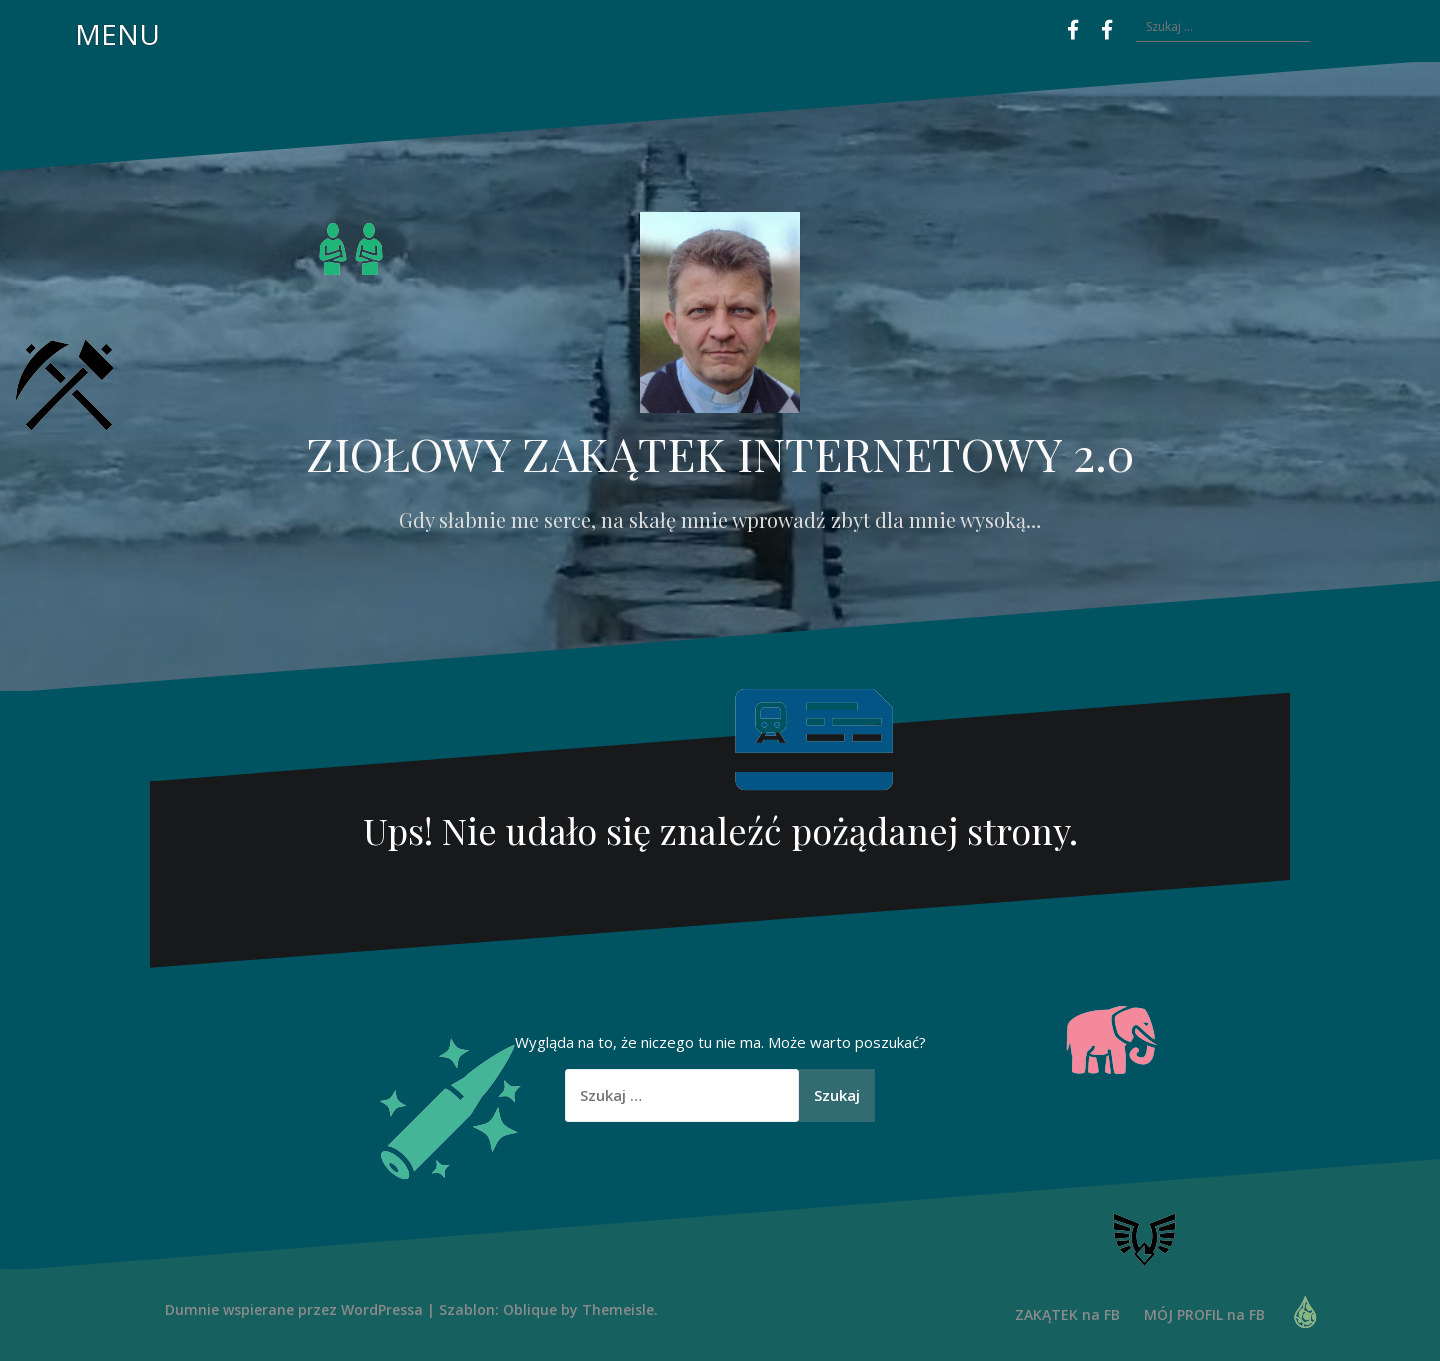 This screenshot has height=1361, width=1440. I want to click on view your subway or transit pass, so click(812, 739).